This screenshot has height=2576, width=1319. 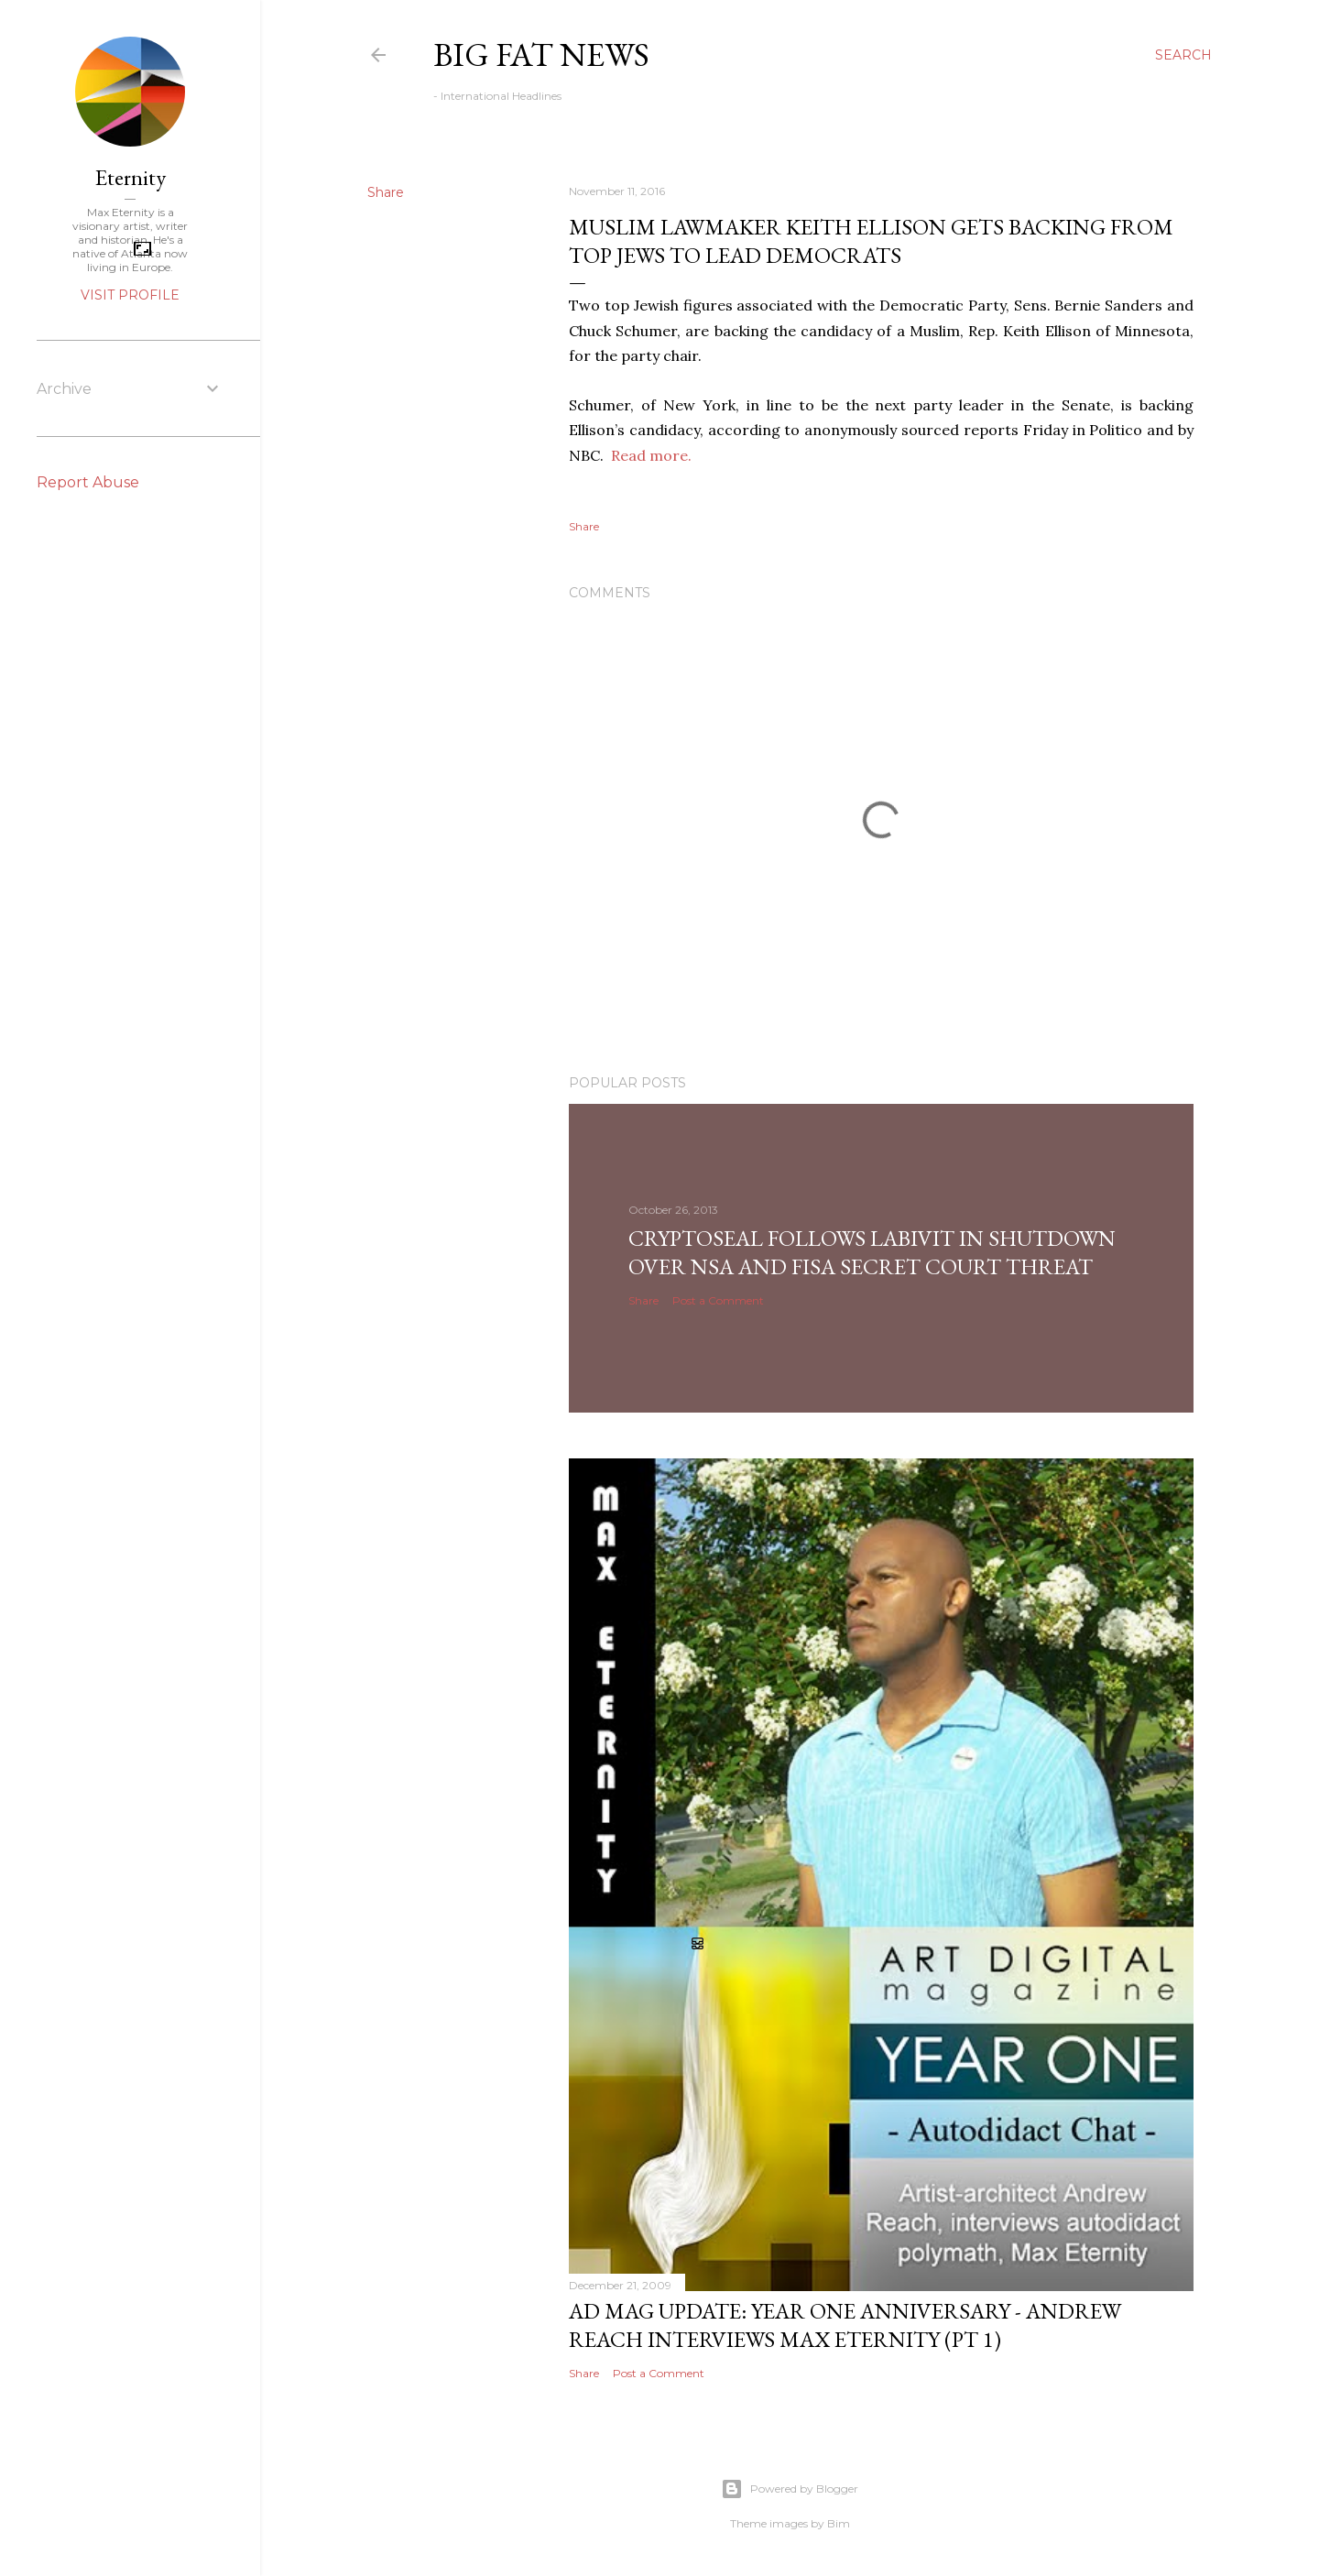 What do you see at coordinates (142, 248) in the screenshot?
I see `adjust aspect ratio settings` at bounding box center [142, 248].